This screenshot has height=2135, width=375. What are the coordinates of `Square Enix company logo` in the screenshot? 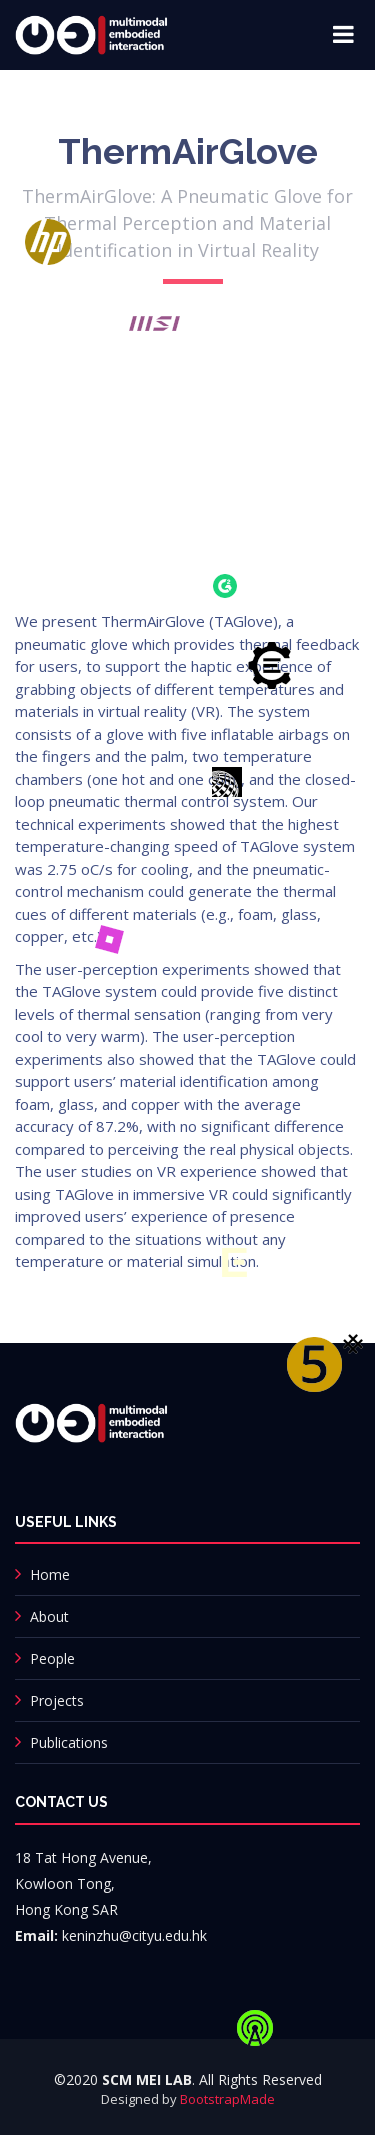 It's located at (234, 1262).